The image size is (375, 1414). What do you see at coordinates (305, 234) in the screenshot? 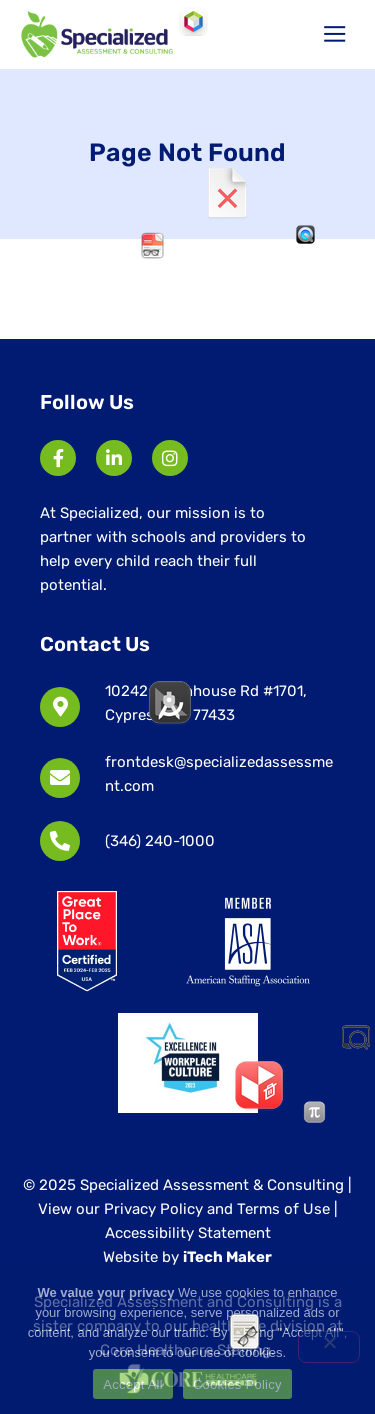
I see `open QuickTime Player to watch videos` at bounding box center [305, 234].